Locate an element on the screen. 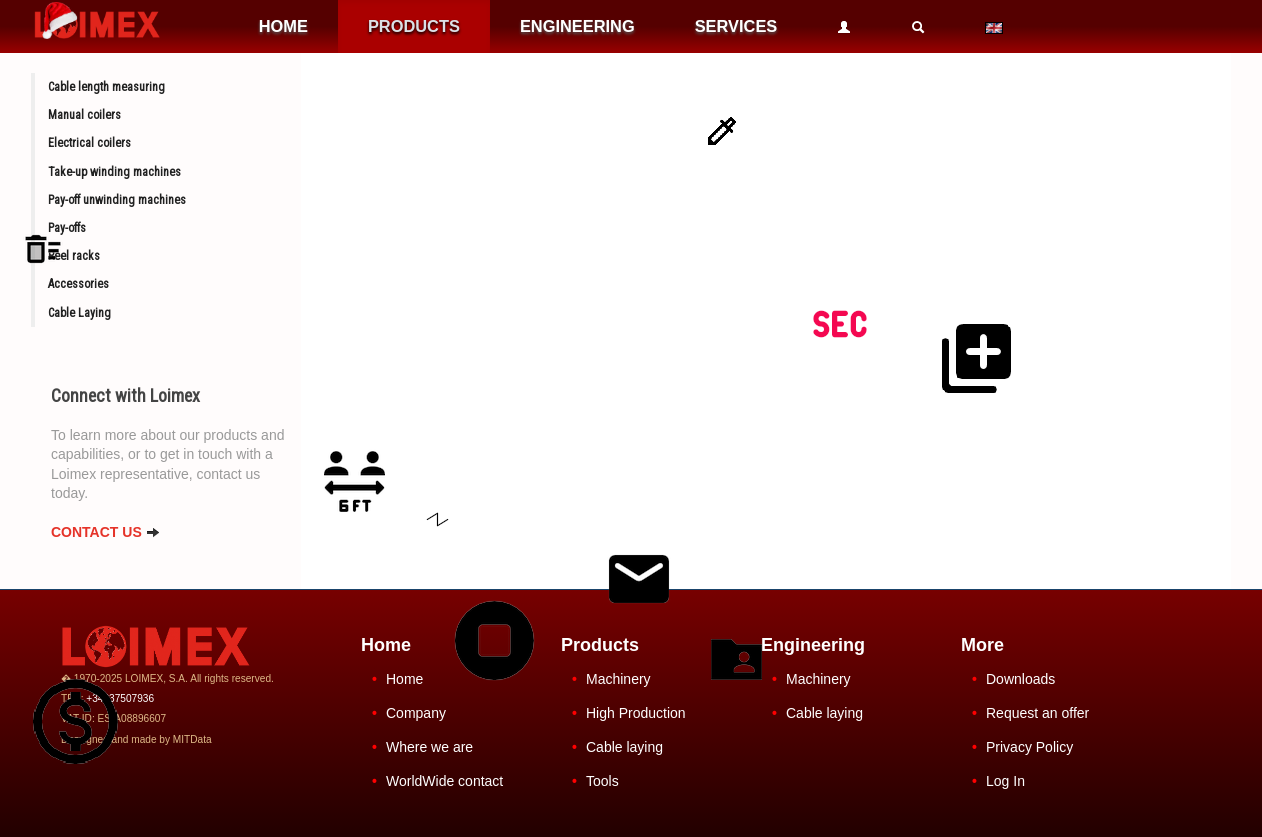 This screenshot has height=837, width=1262. view earnings or account balance is located at coordinates (75, 721).